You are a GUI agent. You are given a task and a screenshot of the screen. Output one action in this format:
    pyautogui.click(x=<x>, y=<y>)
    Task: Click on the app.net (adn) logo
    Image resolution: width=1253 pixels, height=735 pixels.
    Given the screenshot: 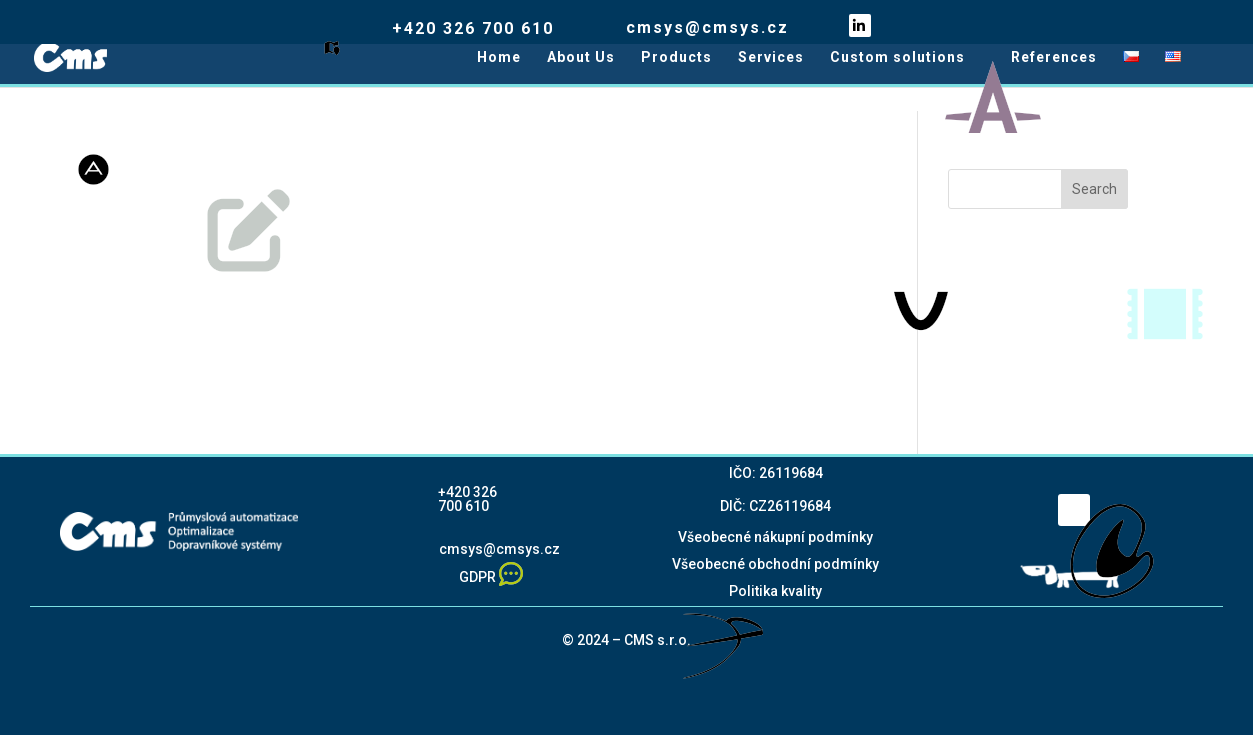 What is the action you would take?
    pyautogui.click(x=93, y=169)
    